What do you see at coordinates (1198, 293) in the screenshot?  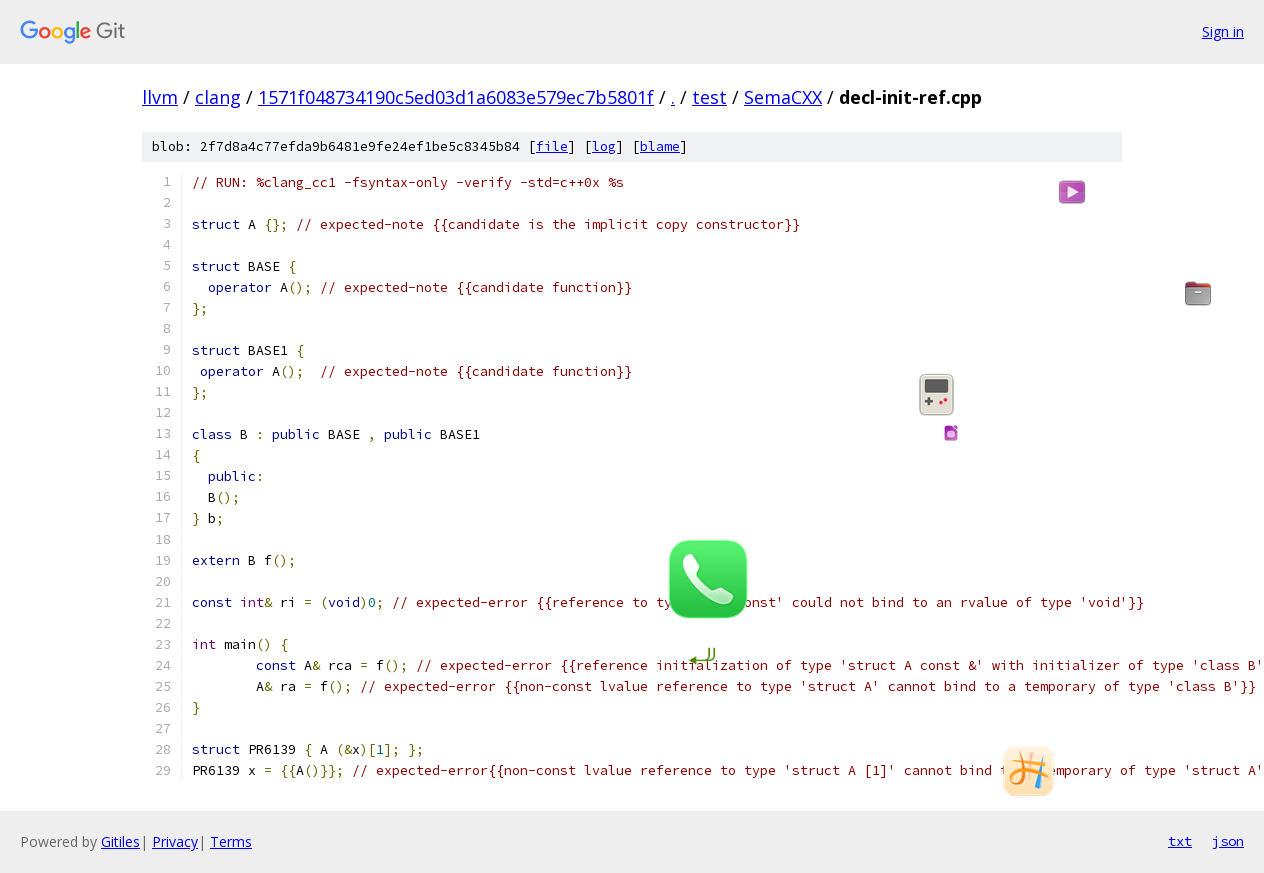 I see `open the file manager application` at bounding box center [1198, 293].